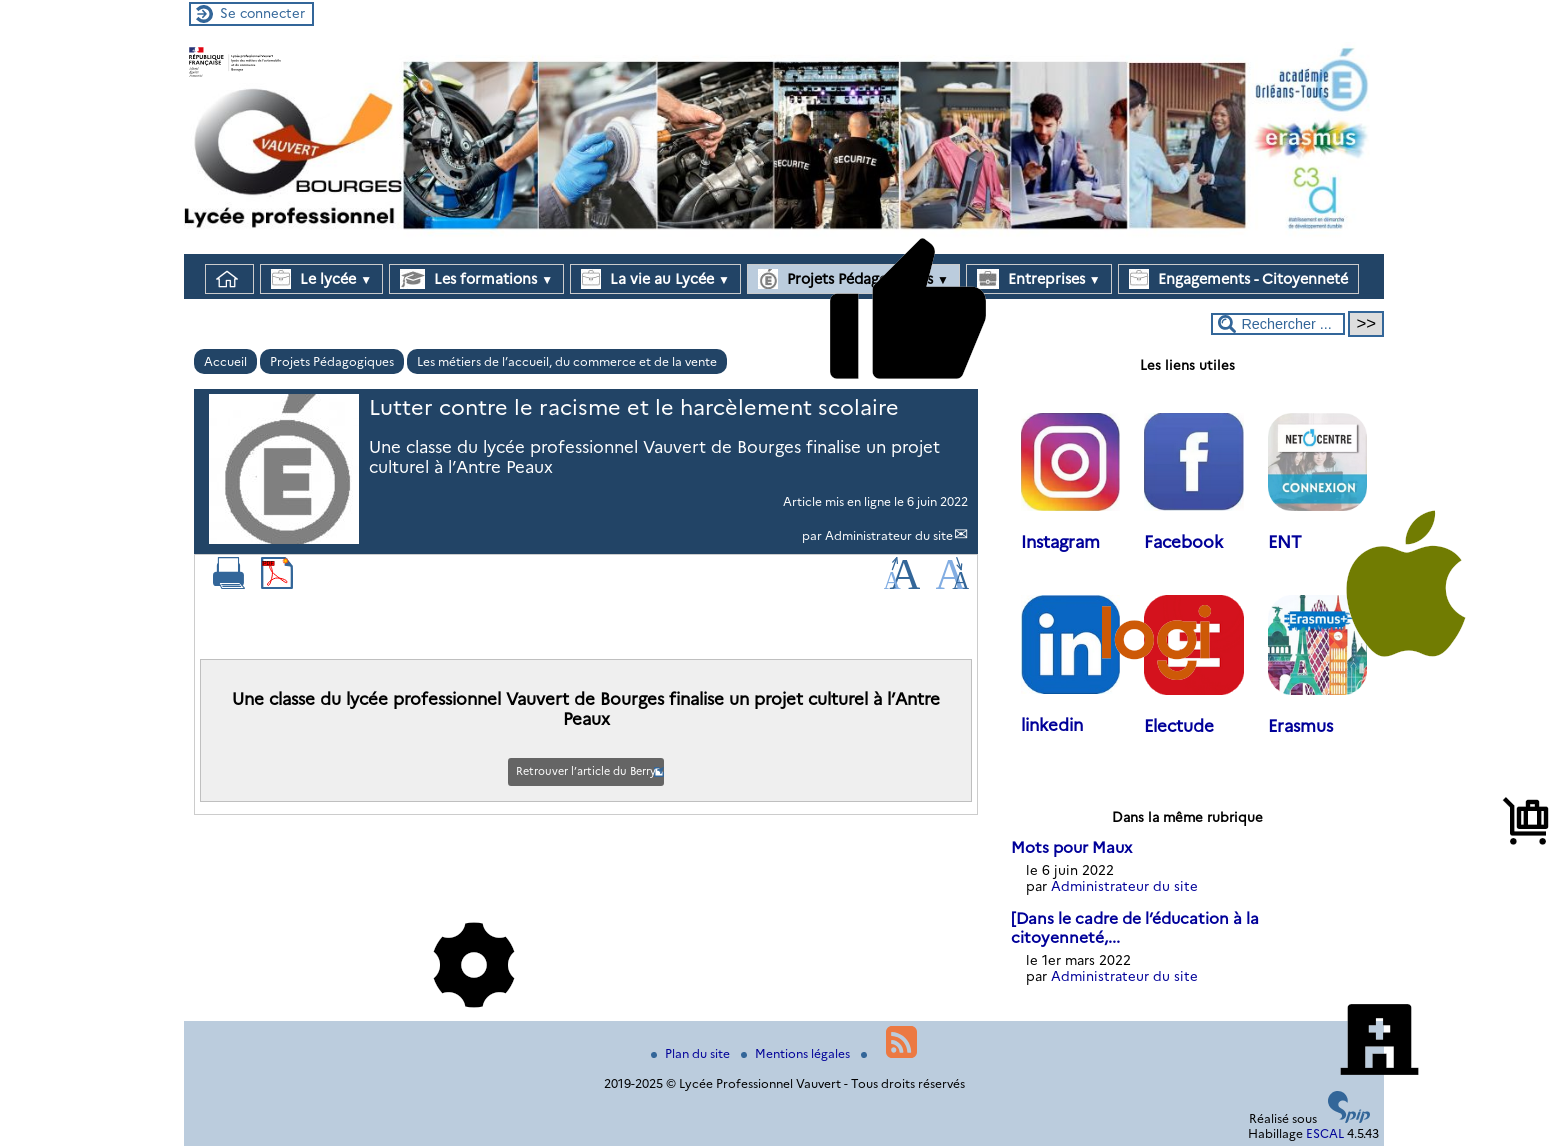  Describe the element at coordinates (1379, 1039) in the screenshot. I see `find nearby hospitals` at that location.